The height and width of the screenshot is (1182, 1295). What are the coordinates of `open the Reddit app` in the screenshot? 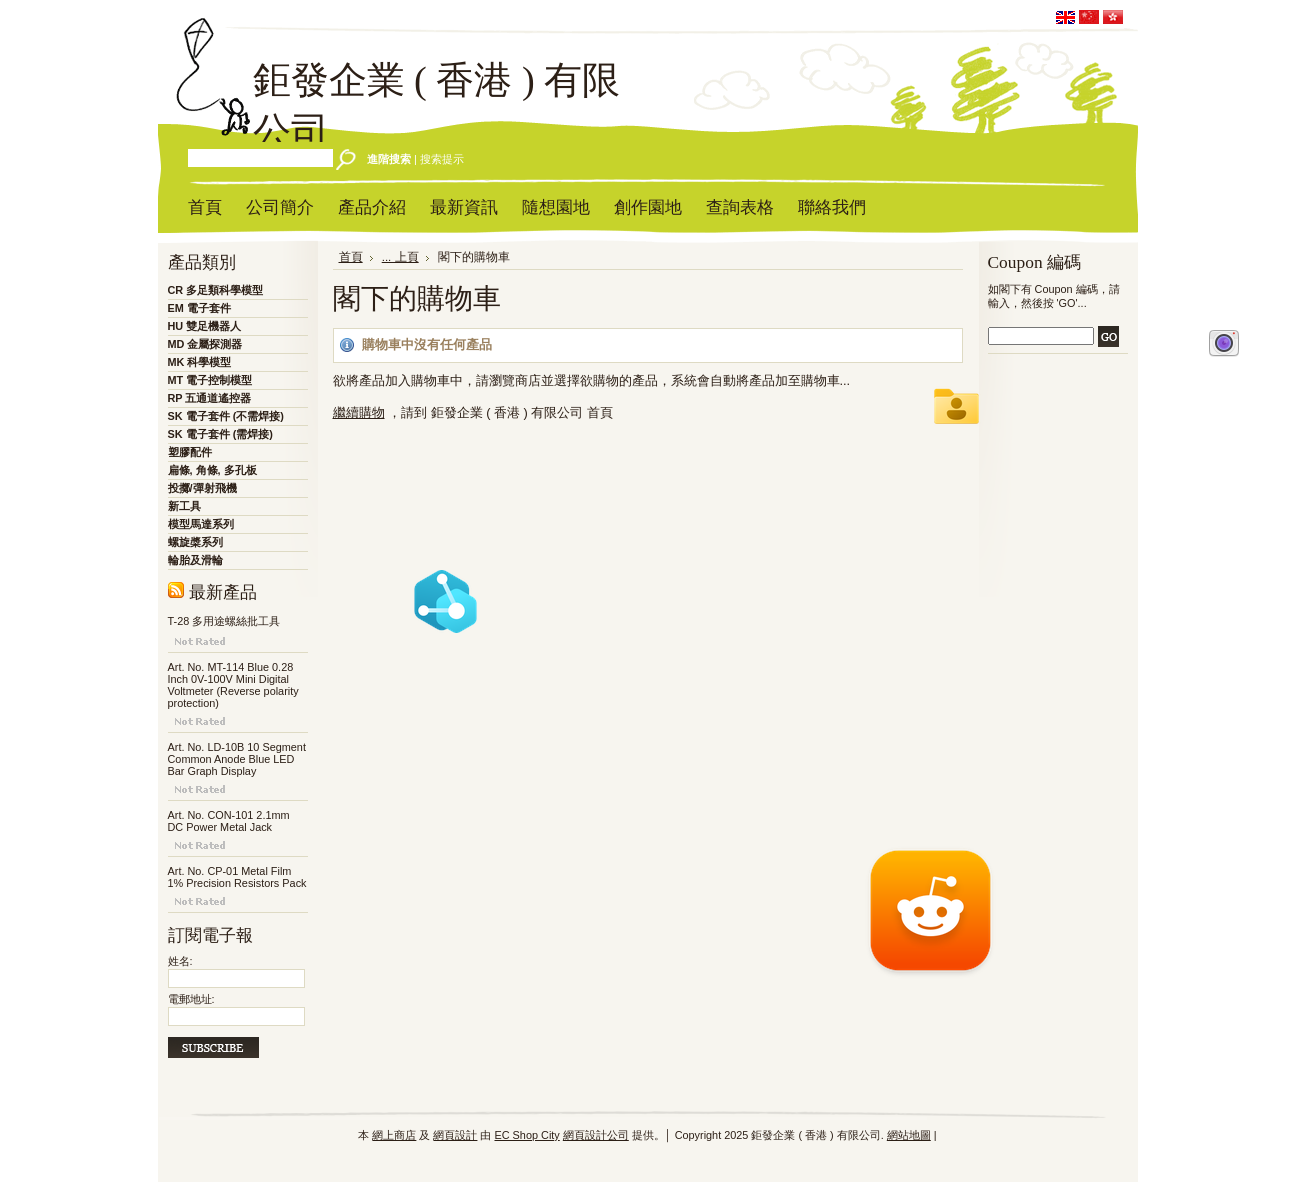 It's located at (930, 910).